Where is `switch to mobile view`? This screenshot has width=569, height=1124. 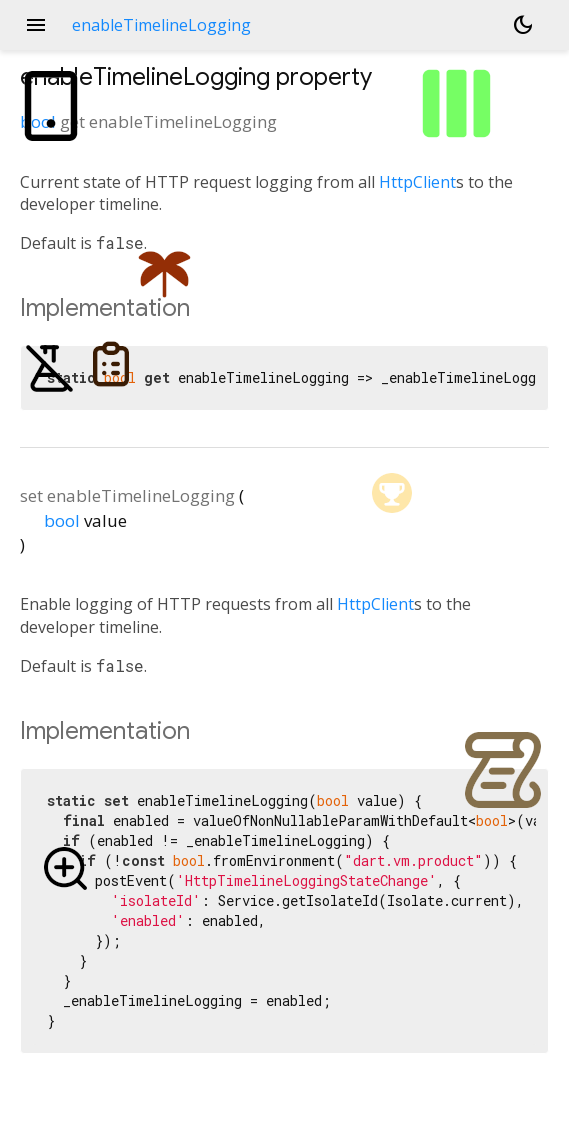 switch to mobile view is located at coordinates (51, 106).